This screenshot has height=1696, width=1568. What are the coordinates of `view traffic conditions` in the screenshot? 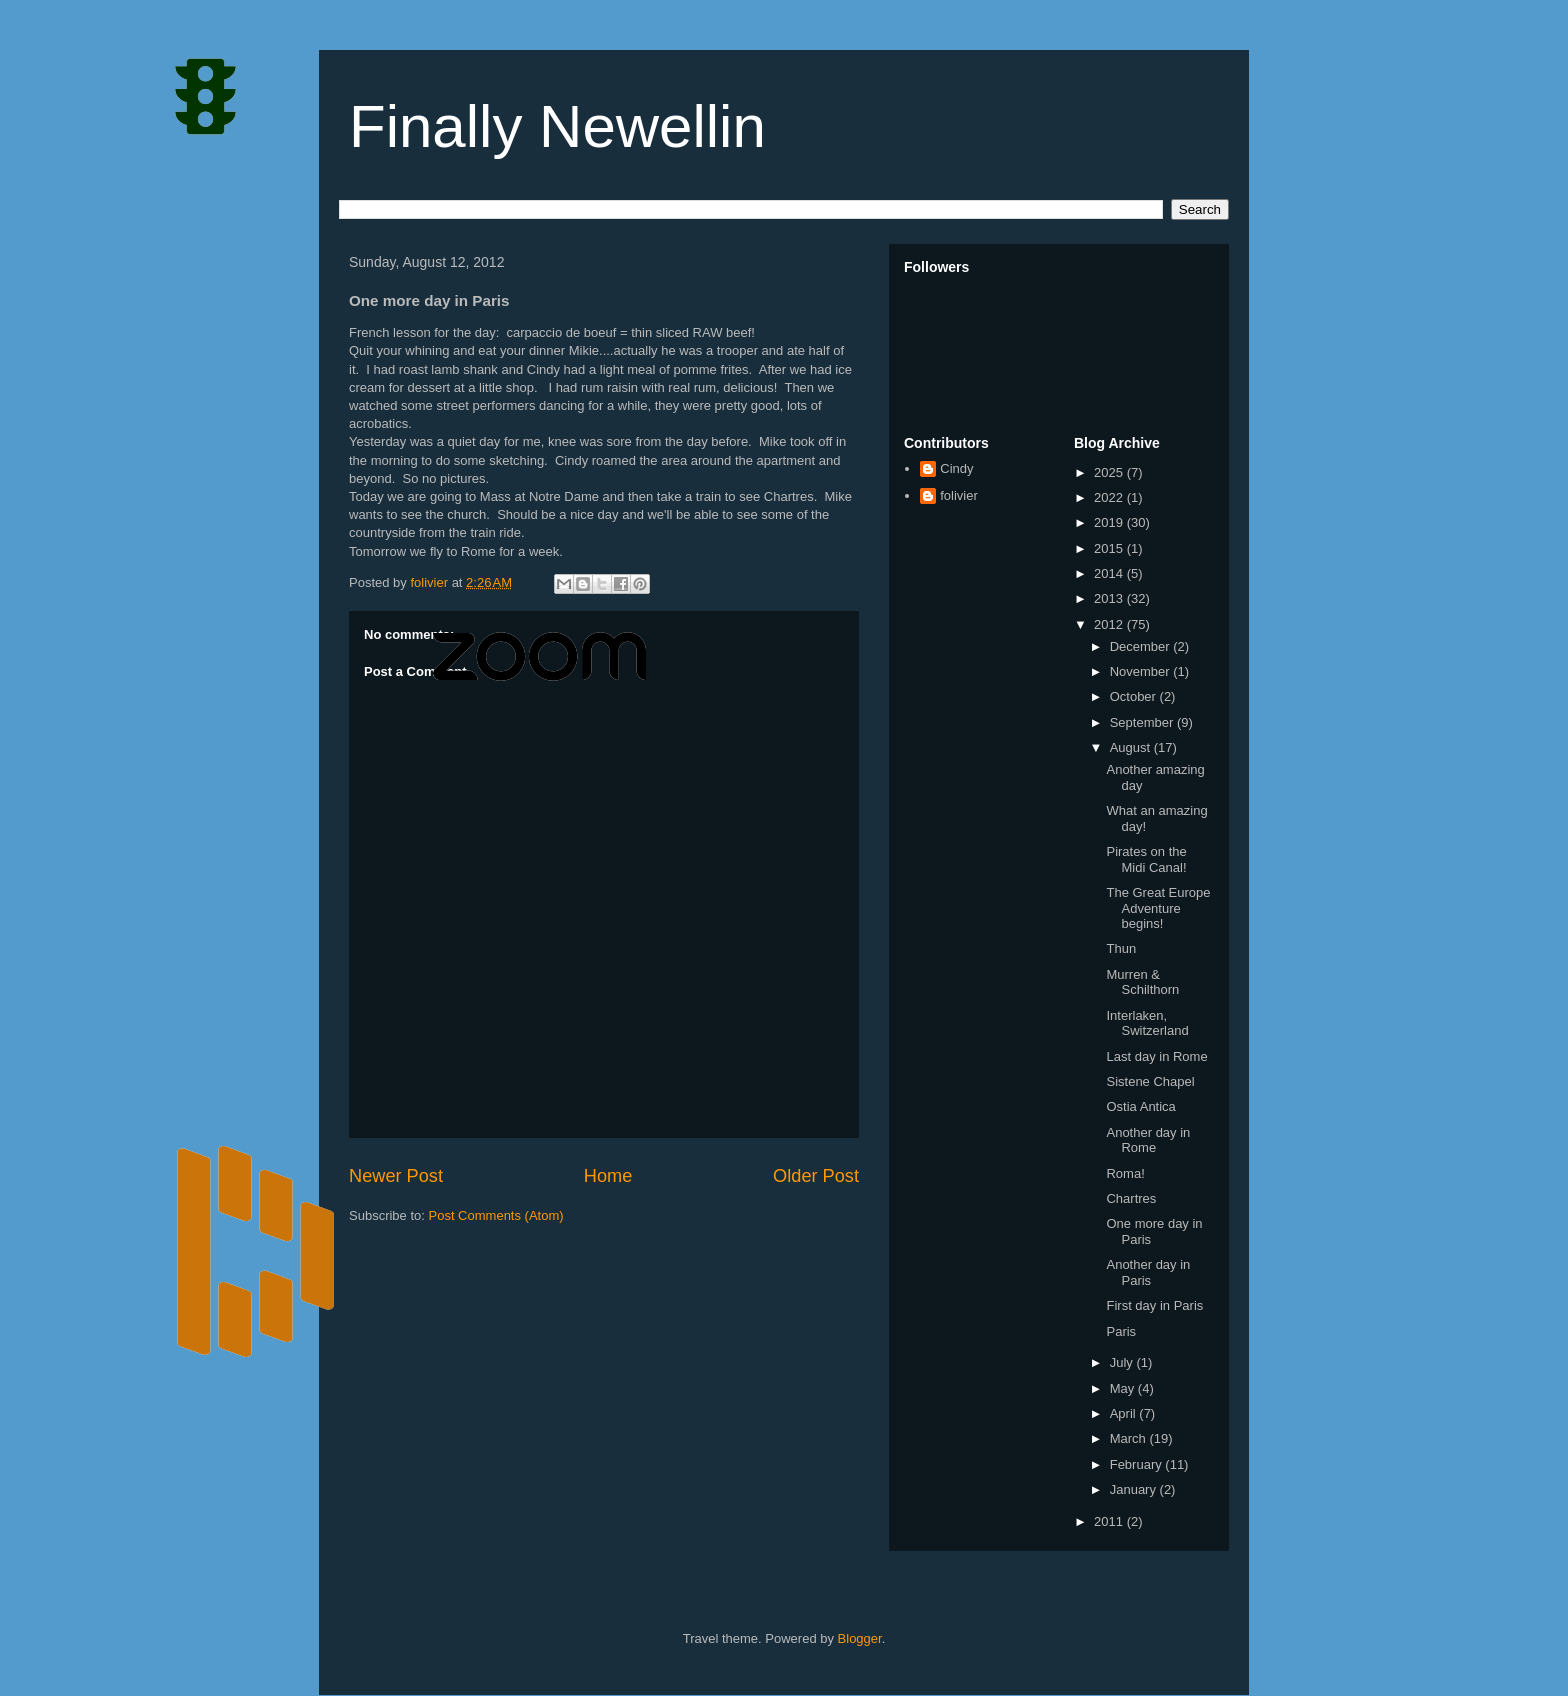 It's located at (205, 96).